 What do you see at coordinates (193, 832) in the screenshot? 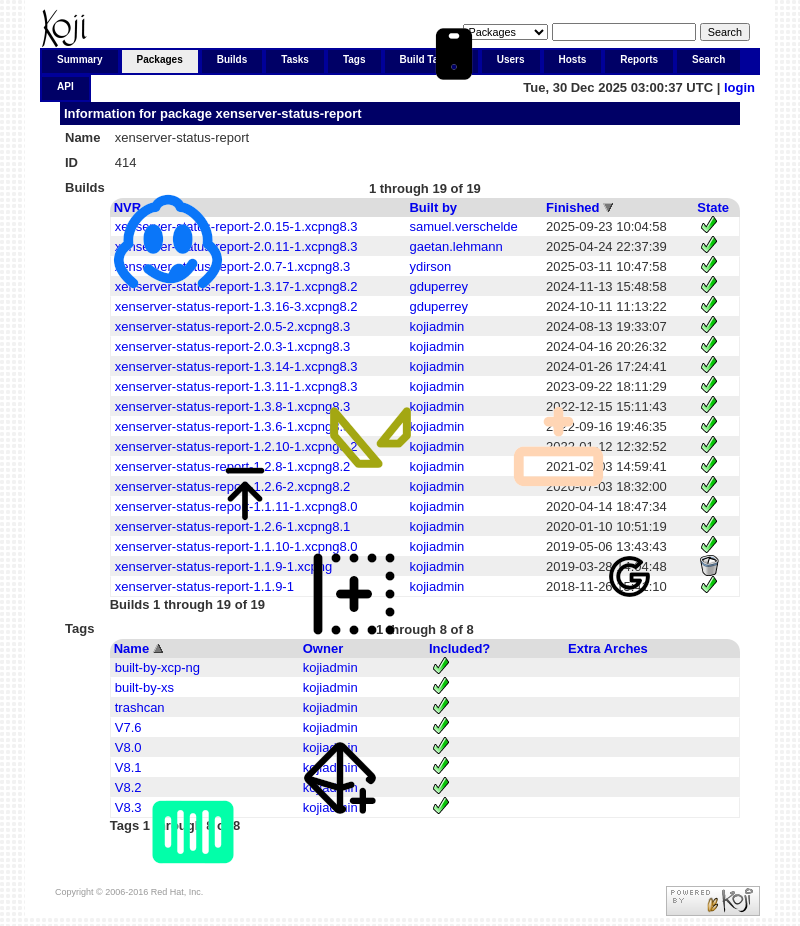
I see `scan a barcode` at bounding box center [193, 832].